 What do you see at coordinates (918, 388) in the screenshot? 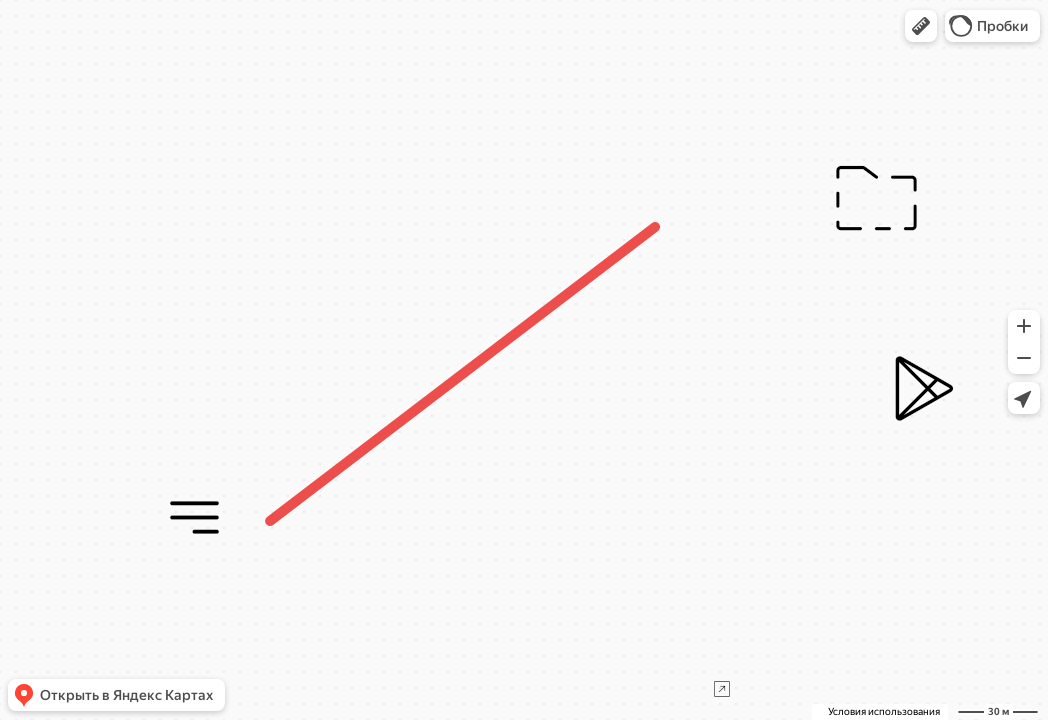
I see `open google play store` at bounding box center [918, 388].